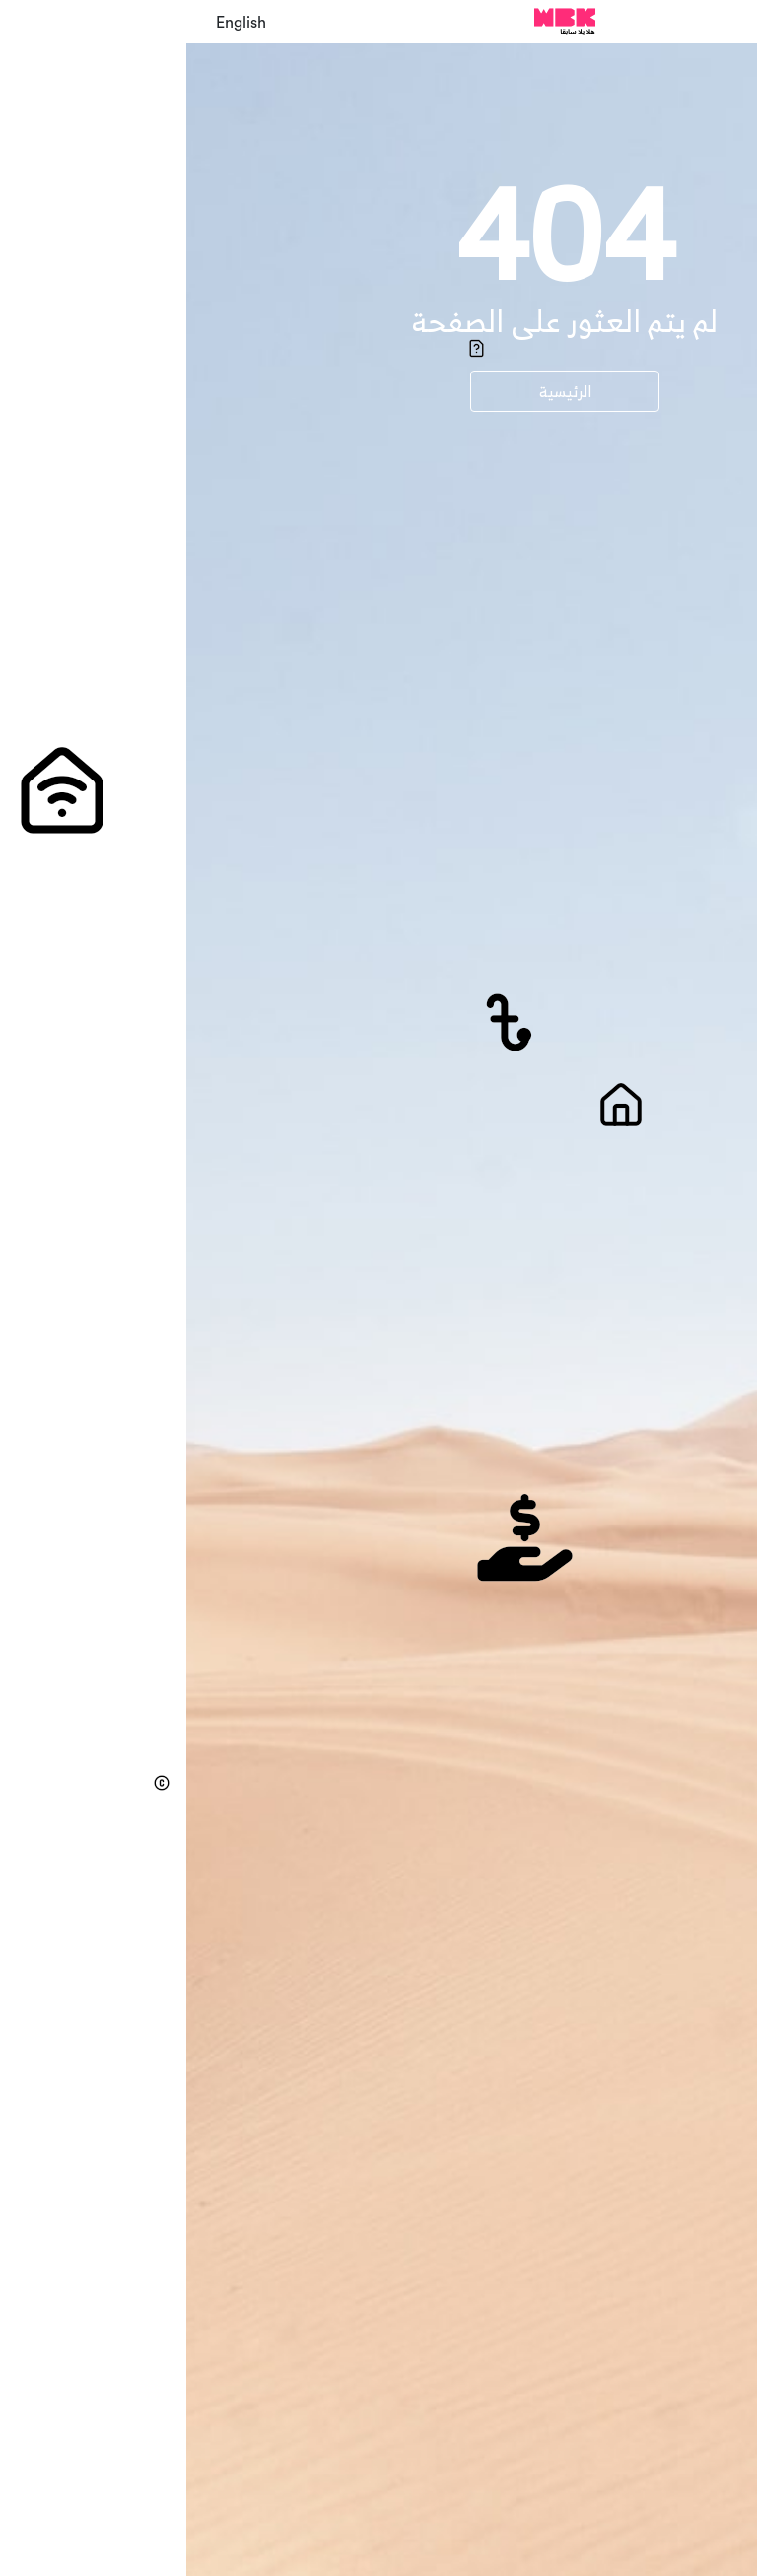 This screenshot has height=2576, width=757. What do you see at coordinates (524, 1538) in the screenshot?
I see `make a payment or donation` at bounding box center [524, 1538].